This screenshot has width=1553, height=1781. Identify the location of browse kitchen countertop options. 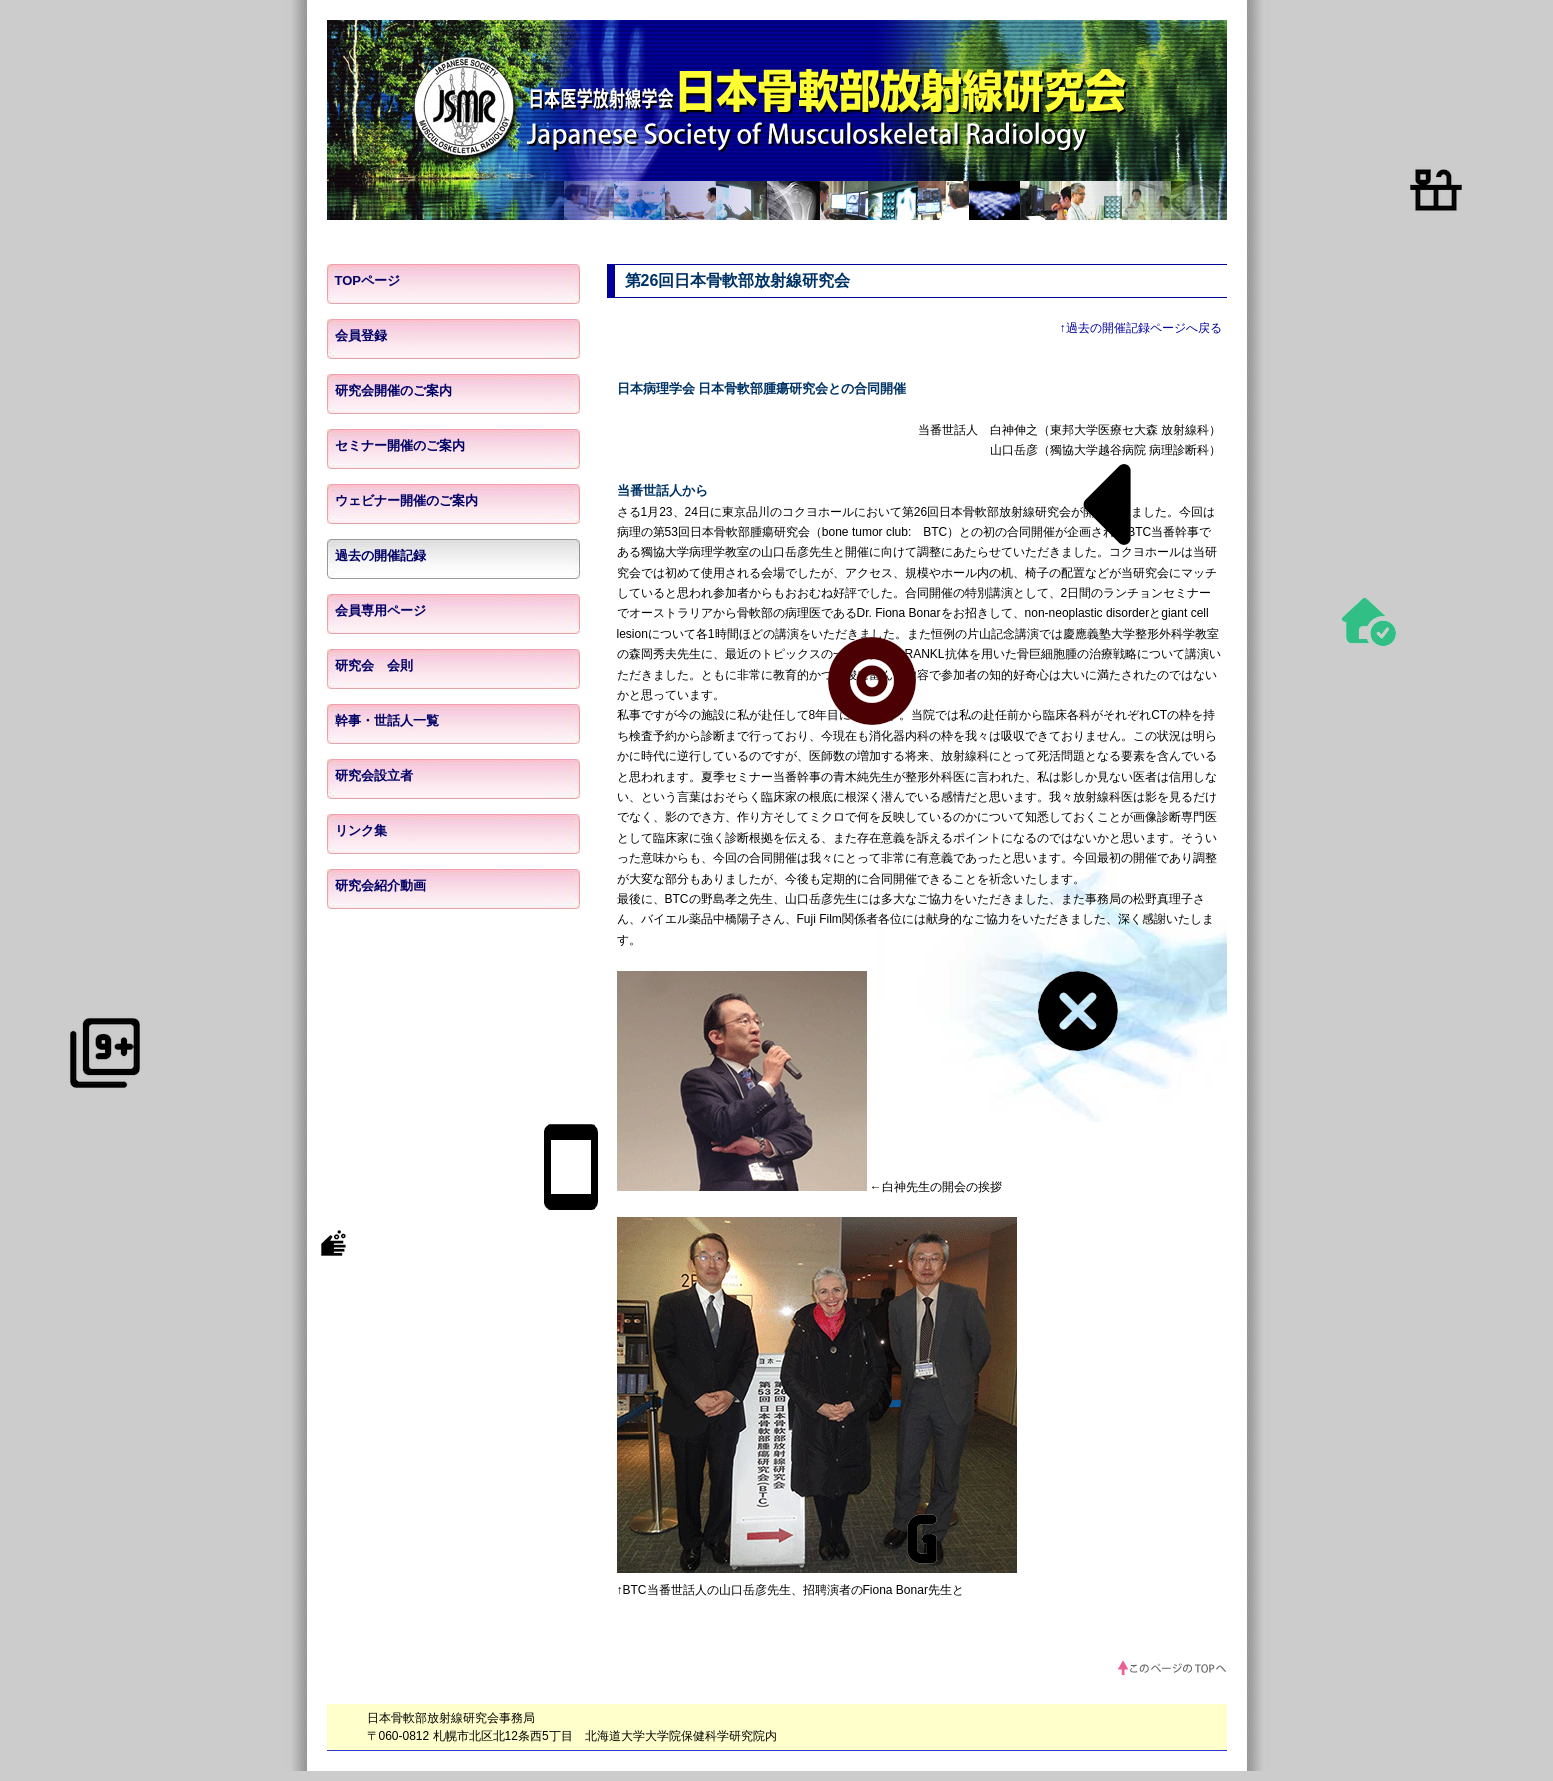
(1436, 190).